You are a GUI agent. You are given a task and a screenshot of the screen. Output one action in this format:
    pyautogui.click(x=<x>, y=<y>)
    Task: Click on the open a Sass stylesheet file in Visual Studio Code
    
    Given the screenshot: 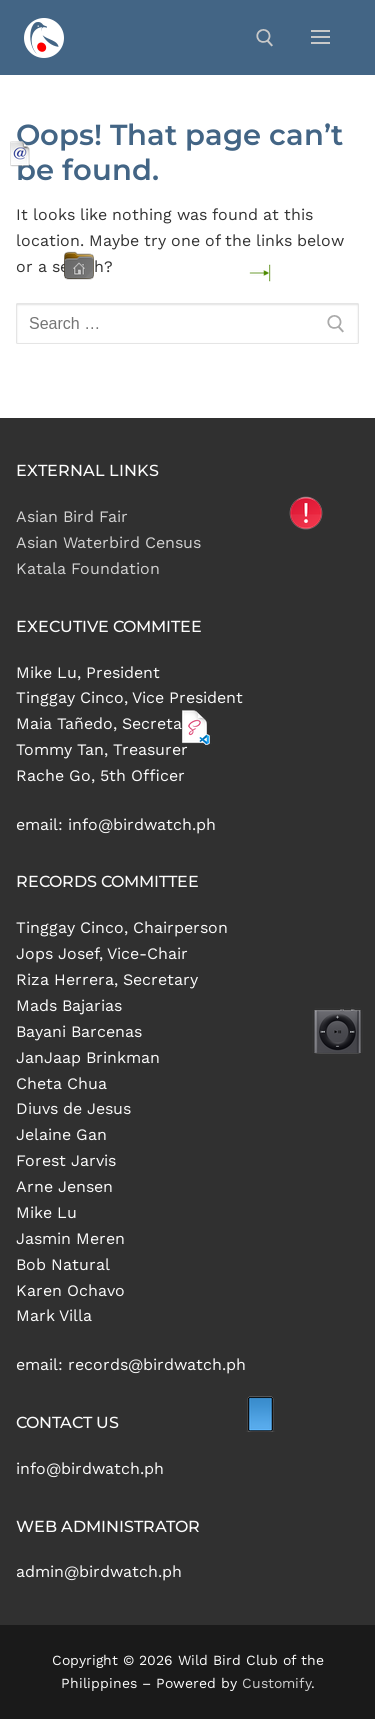 What is the action you would take?
    pyautogui.click(x=194, y=727)
    